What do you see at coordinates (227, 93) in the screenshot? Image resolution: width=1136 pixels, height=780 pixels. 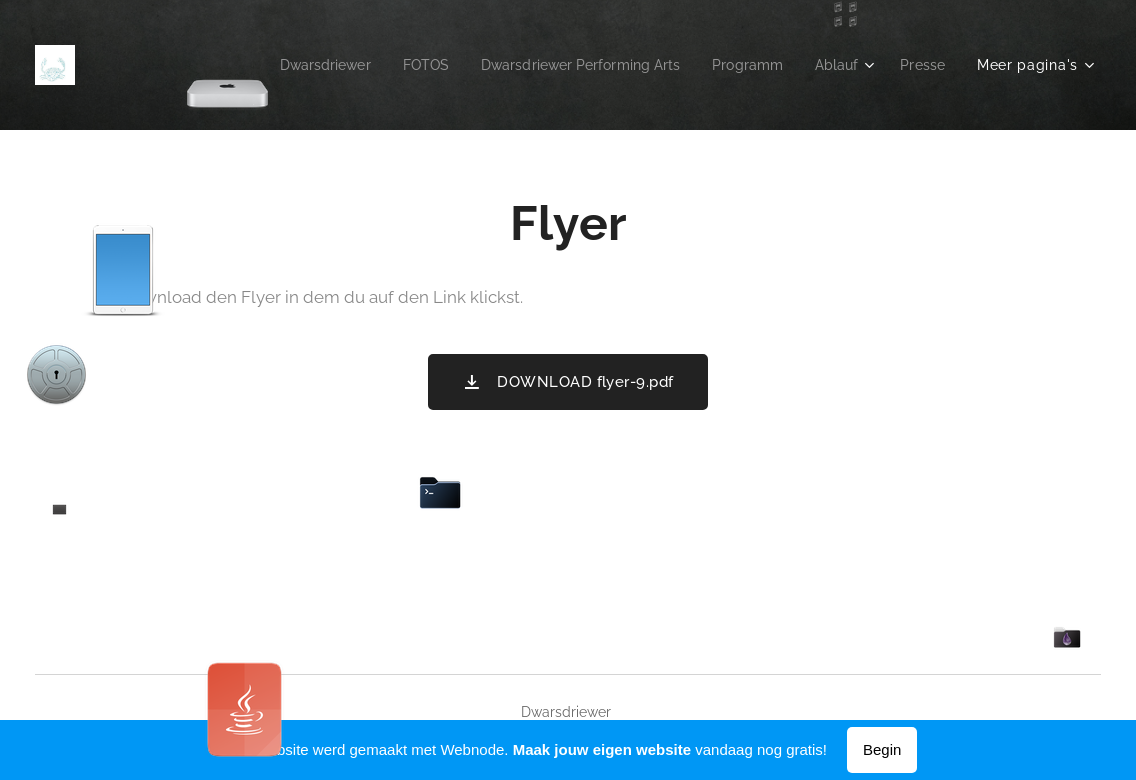 I see `represents a connected mac mini device` at bounding box center [227, 93].